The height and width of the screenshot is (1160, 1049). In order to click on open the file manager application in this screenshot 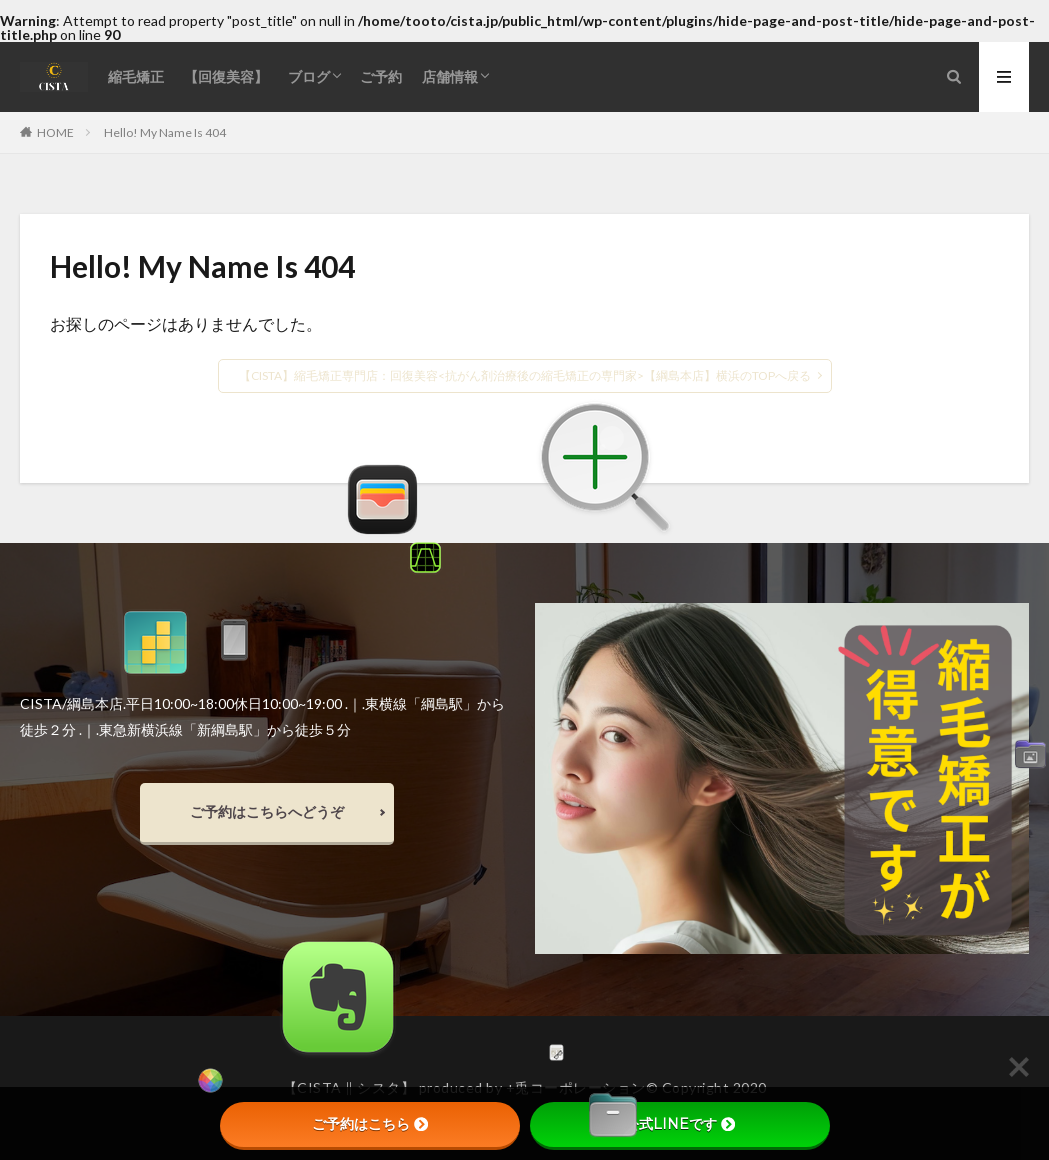, I will do `click(613, 1115)`.